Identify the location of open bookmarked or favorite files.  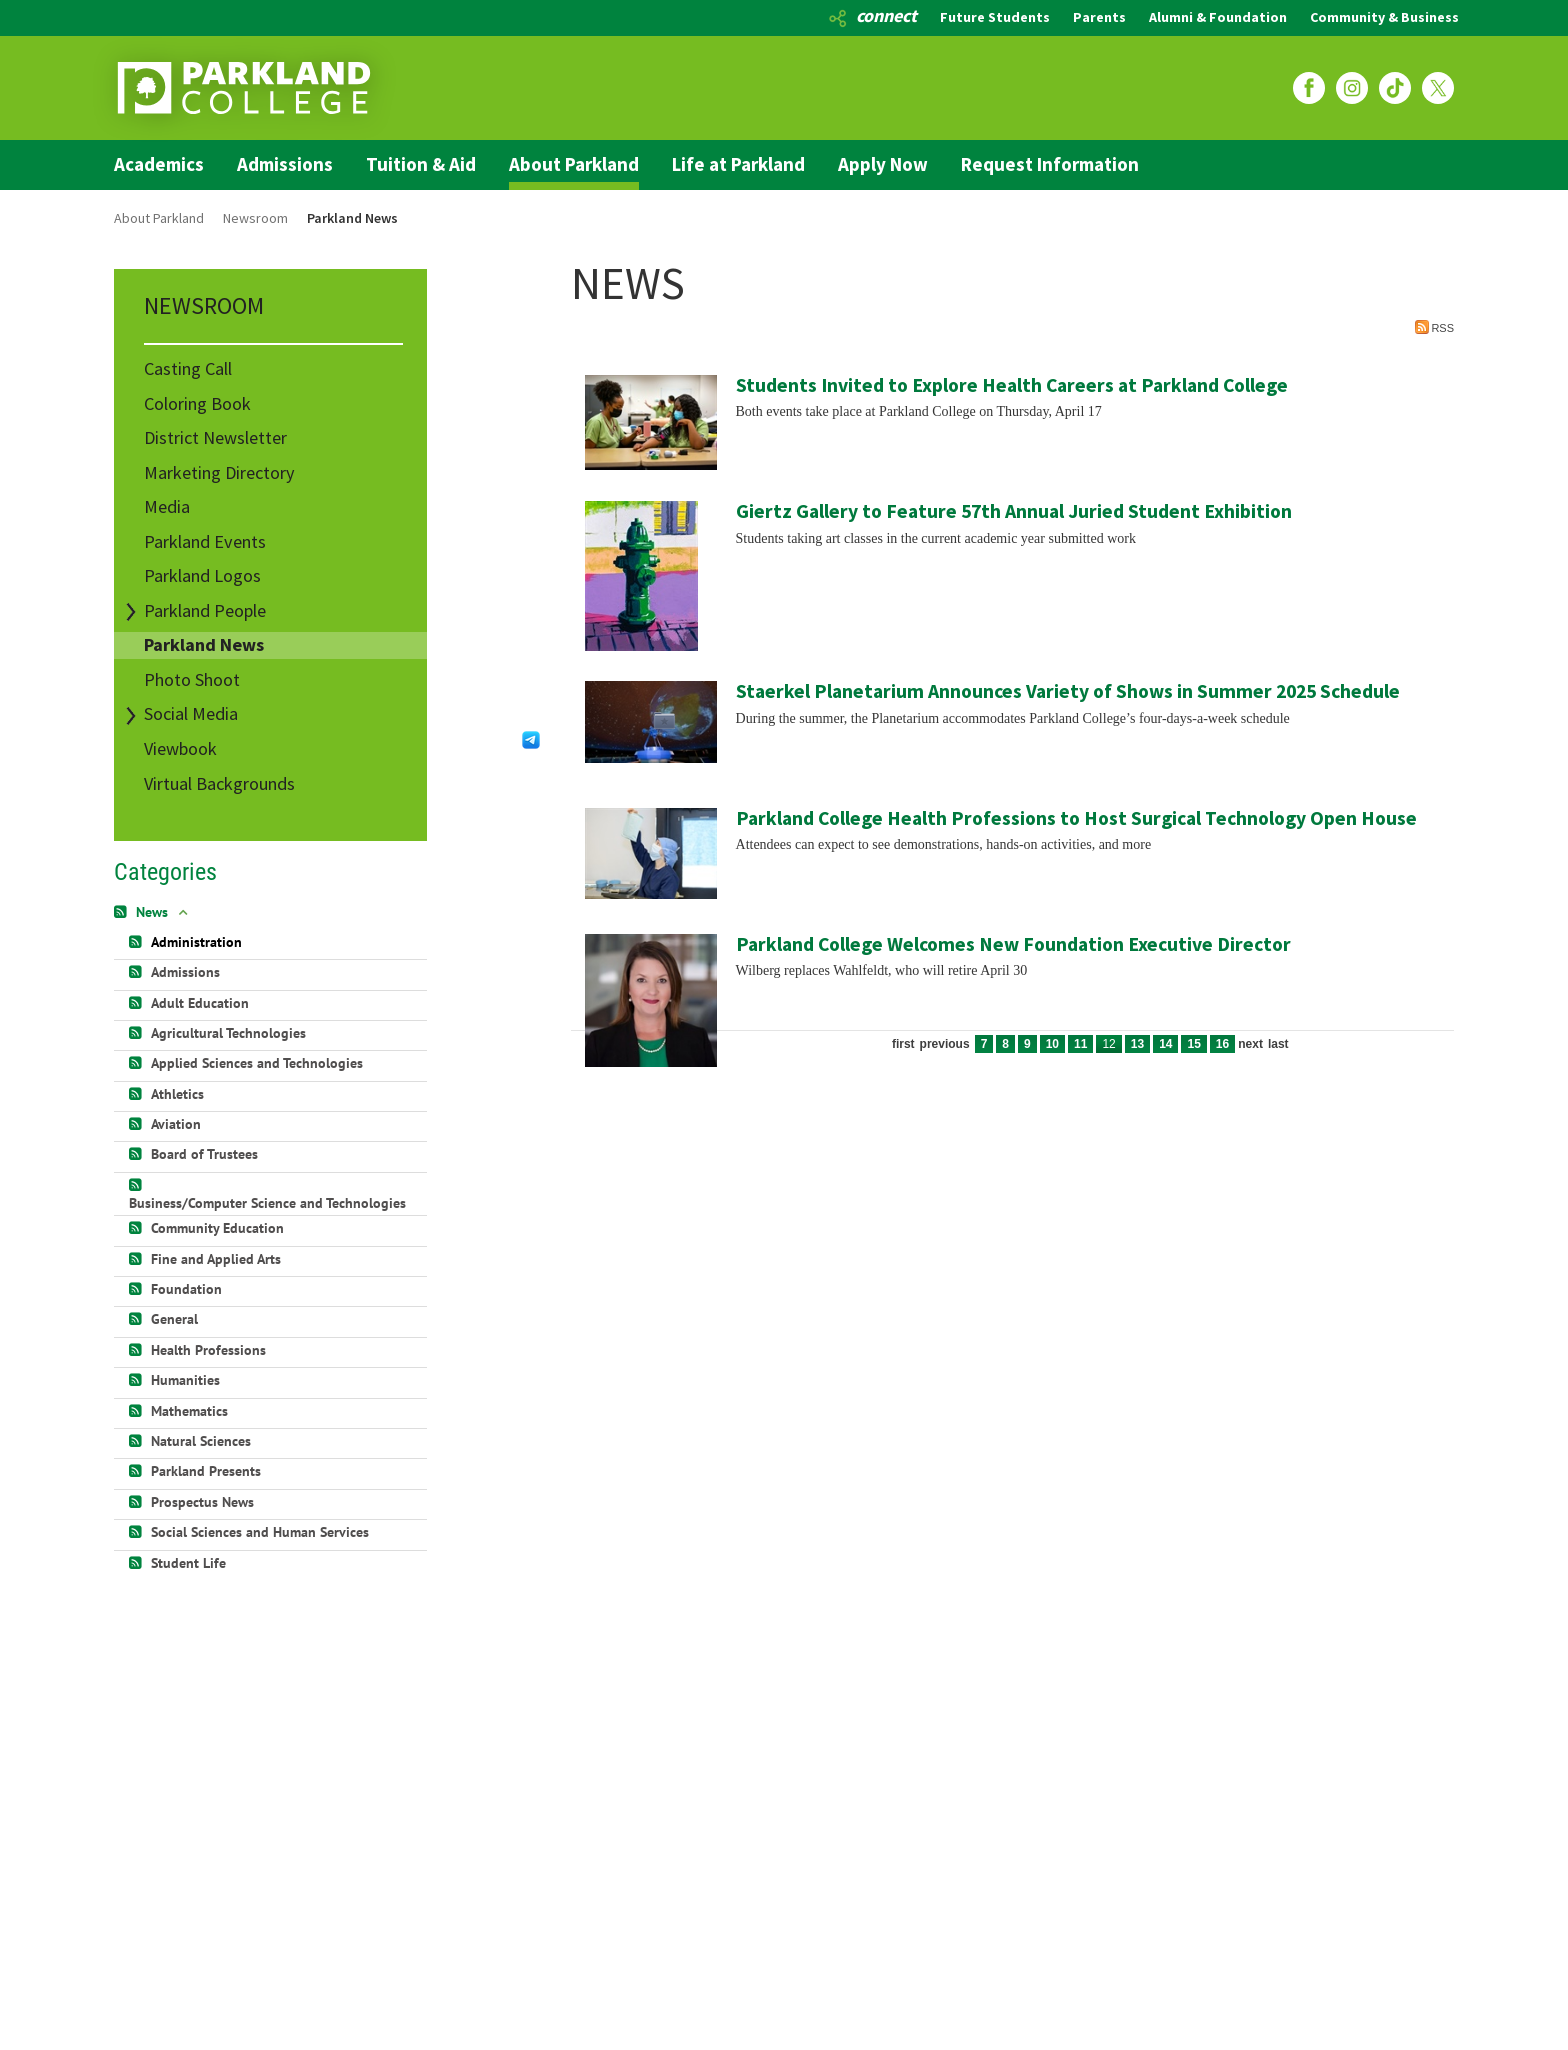
(664, 720).